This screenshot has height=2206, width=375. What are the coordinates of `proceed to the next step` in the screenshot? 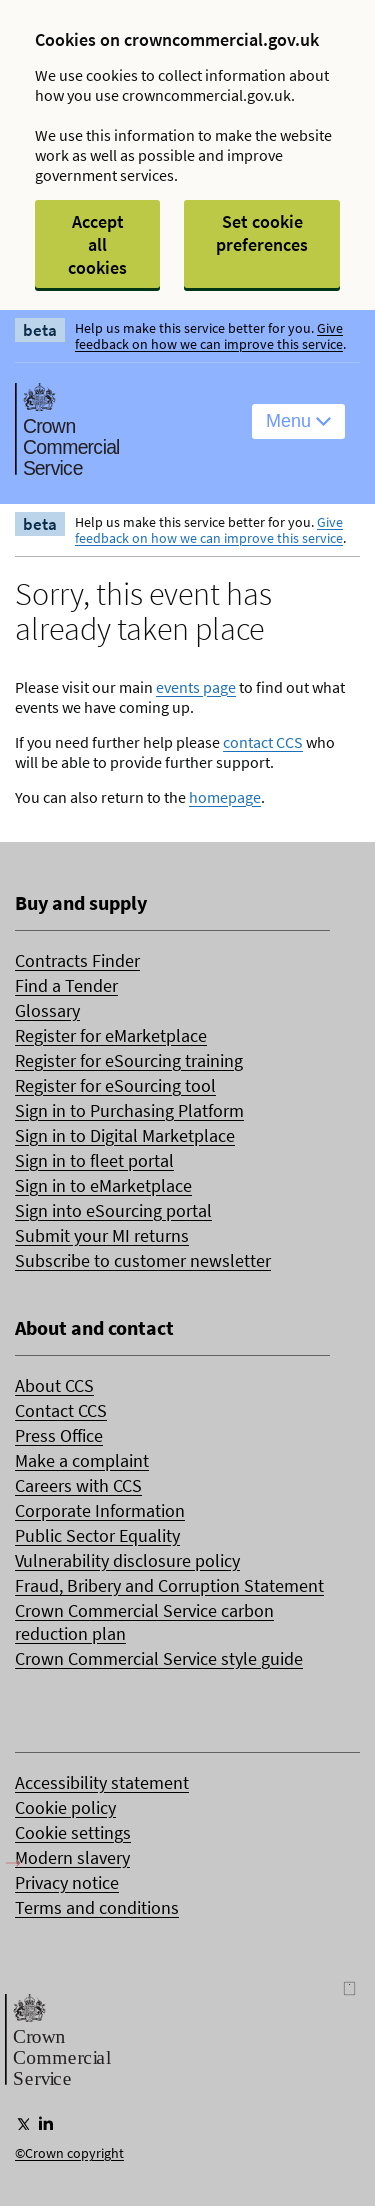 It's located at (13, 1863).